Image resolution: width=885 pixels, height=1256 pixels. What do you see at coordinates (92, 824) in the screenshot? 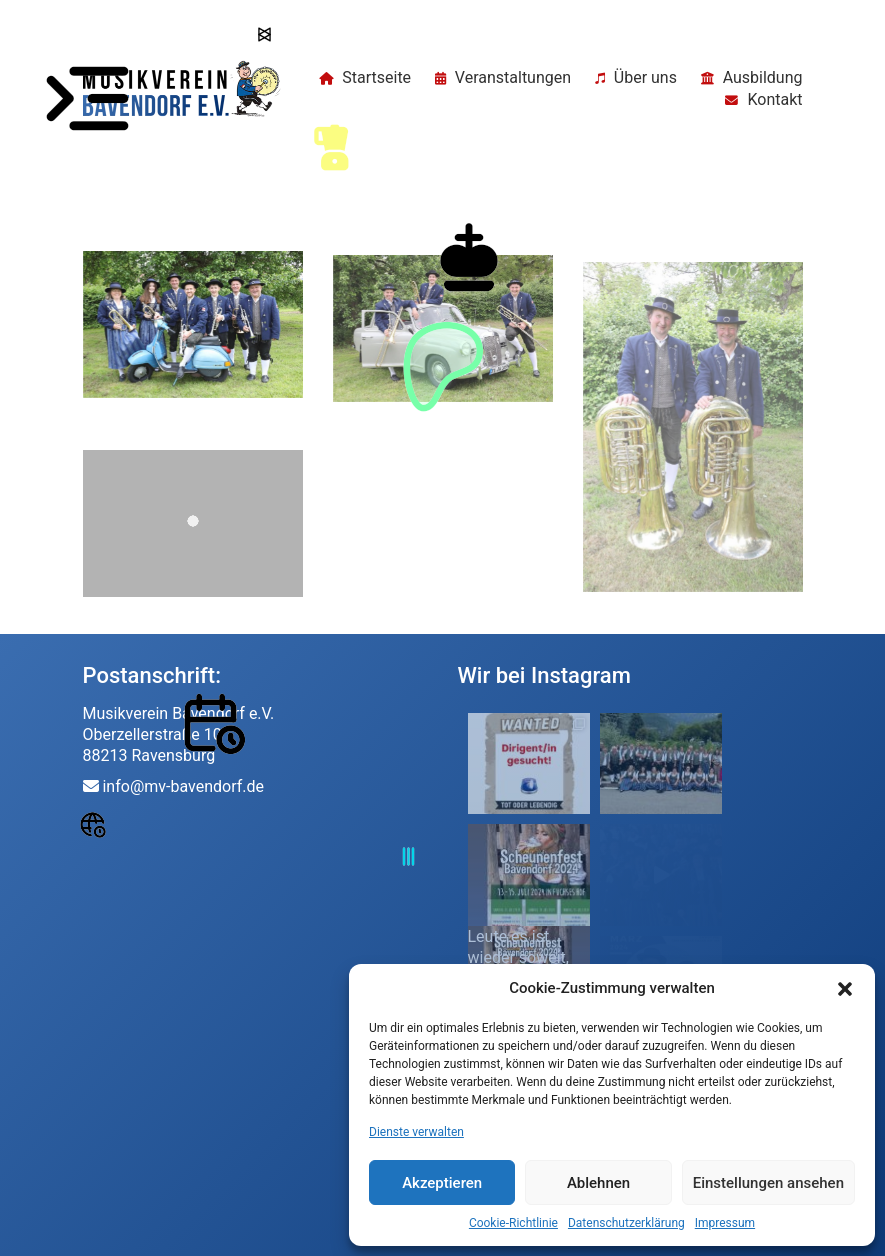
I see `set or change timezone preferences` at bounding box center [92, 824].